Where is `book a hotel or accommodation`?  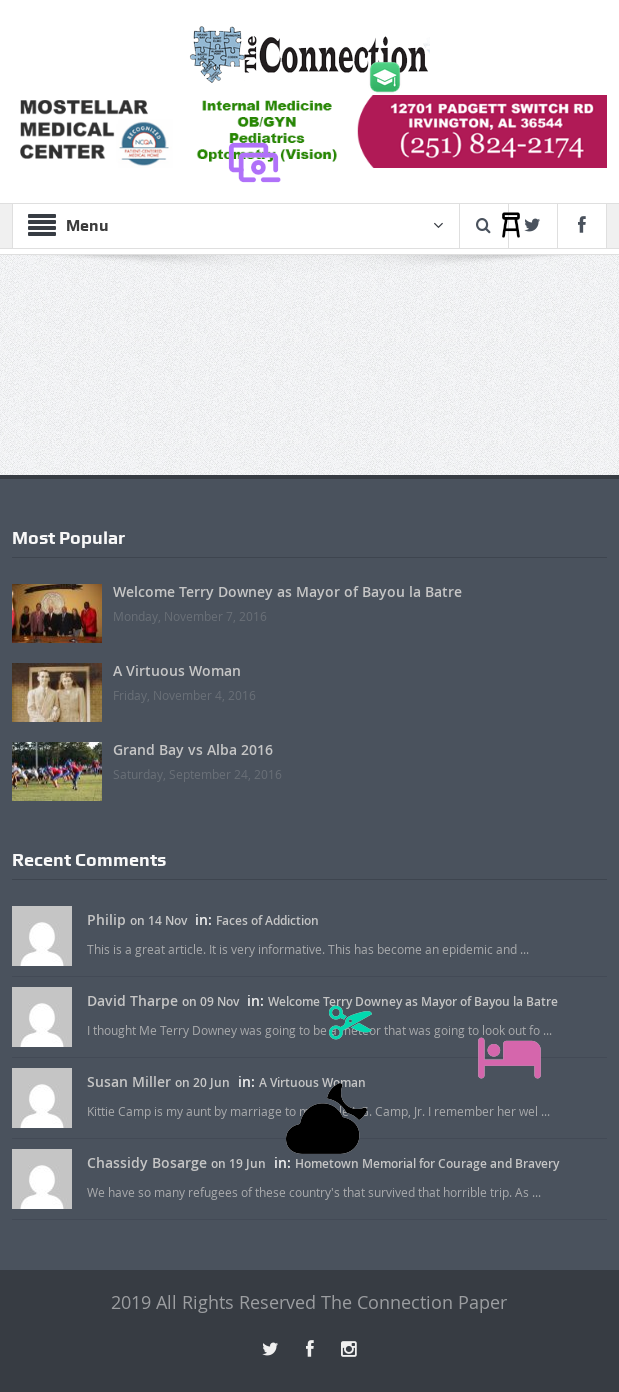 book a hotel or accommodation is located at coordinates (509, 1056).